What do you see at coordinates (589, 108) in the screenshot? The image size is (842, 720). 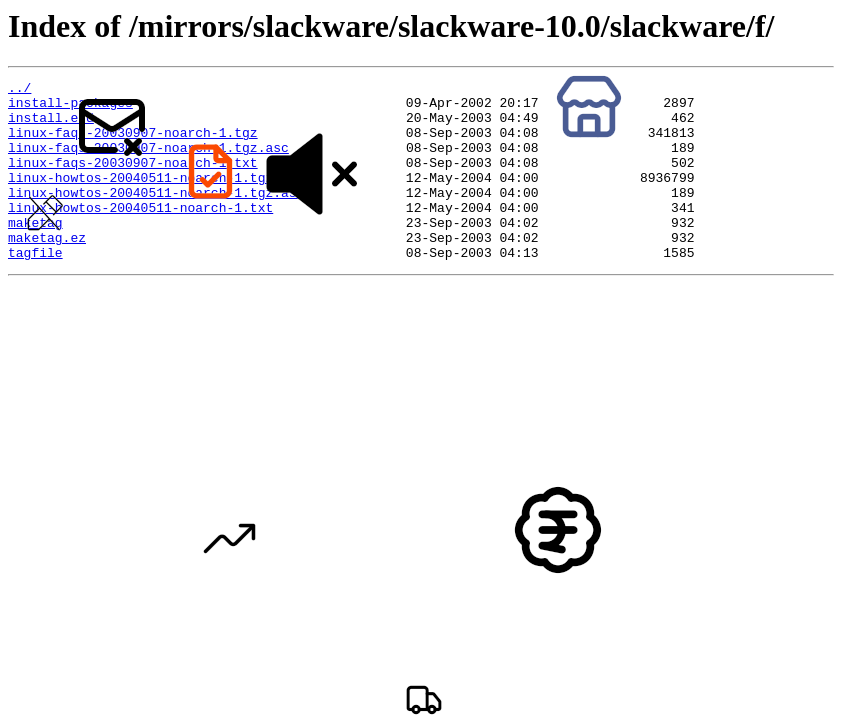 I see `browse or open the store` at bounding box center [589, 108].